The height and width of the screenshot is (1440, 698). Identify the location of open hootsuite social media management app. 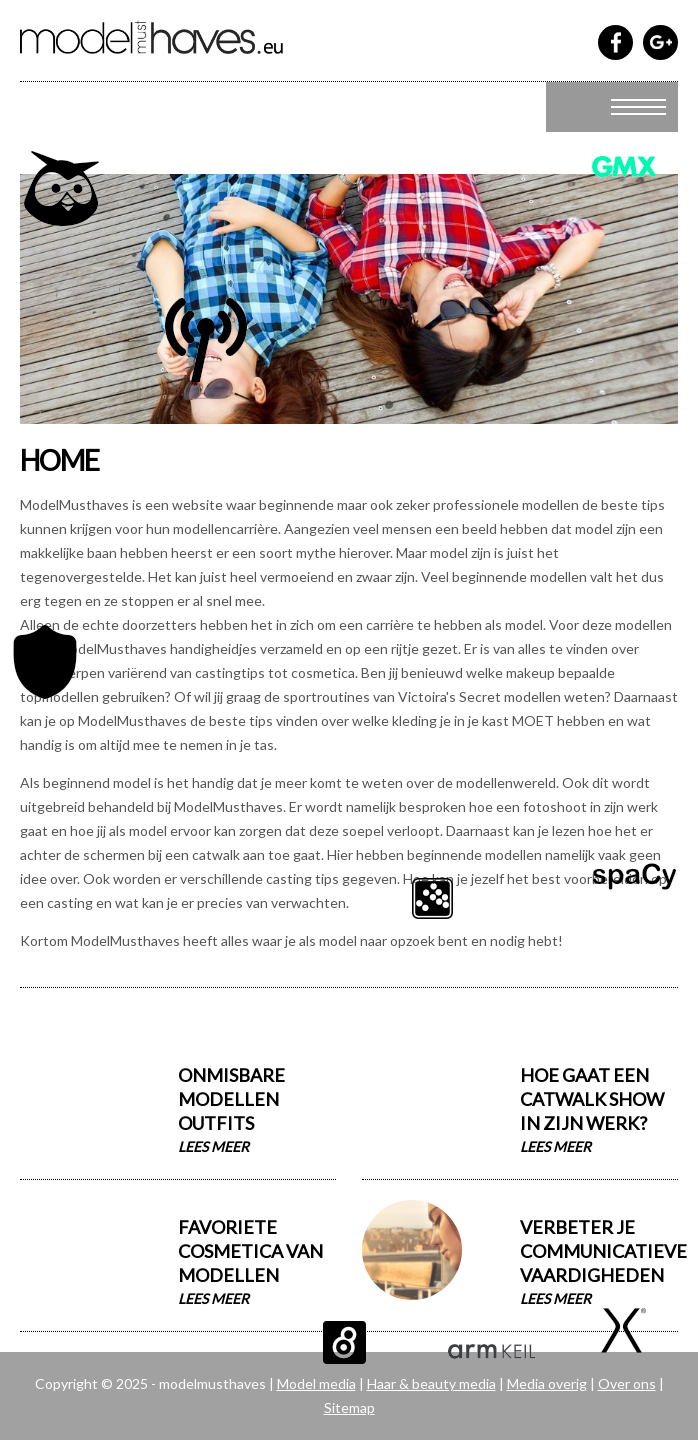
(61, 188).